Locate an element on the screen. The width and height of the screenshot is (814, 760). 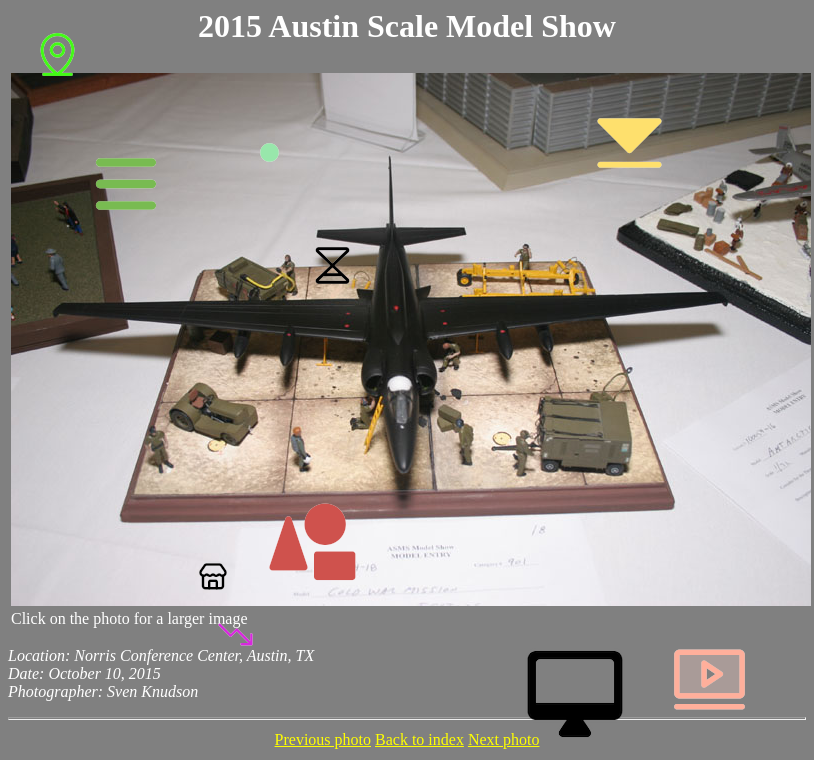
open navigation menu is located at coordinates (126, 184).